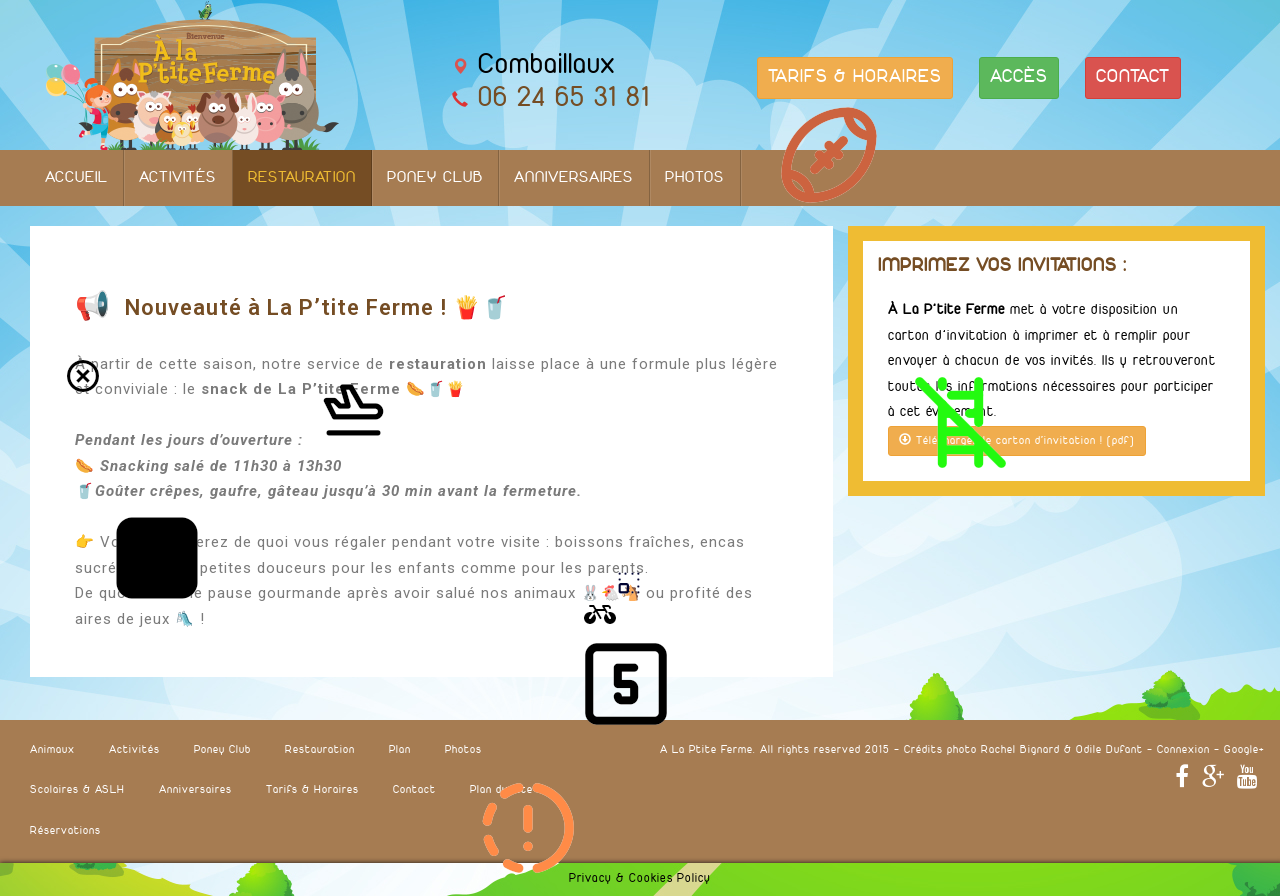 The height and width of the screenshot is (896, 1280). I want to click on align content to bottom-left corner, so click(629, 583).